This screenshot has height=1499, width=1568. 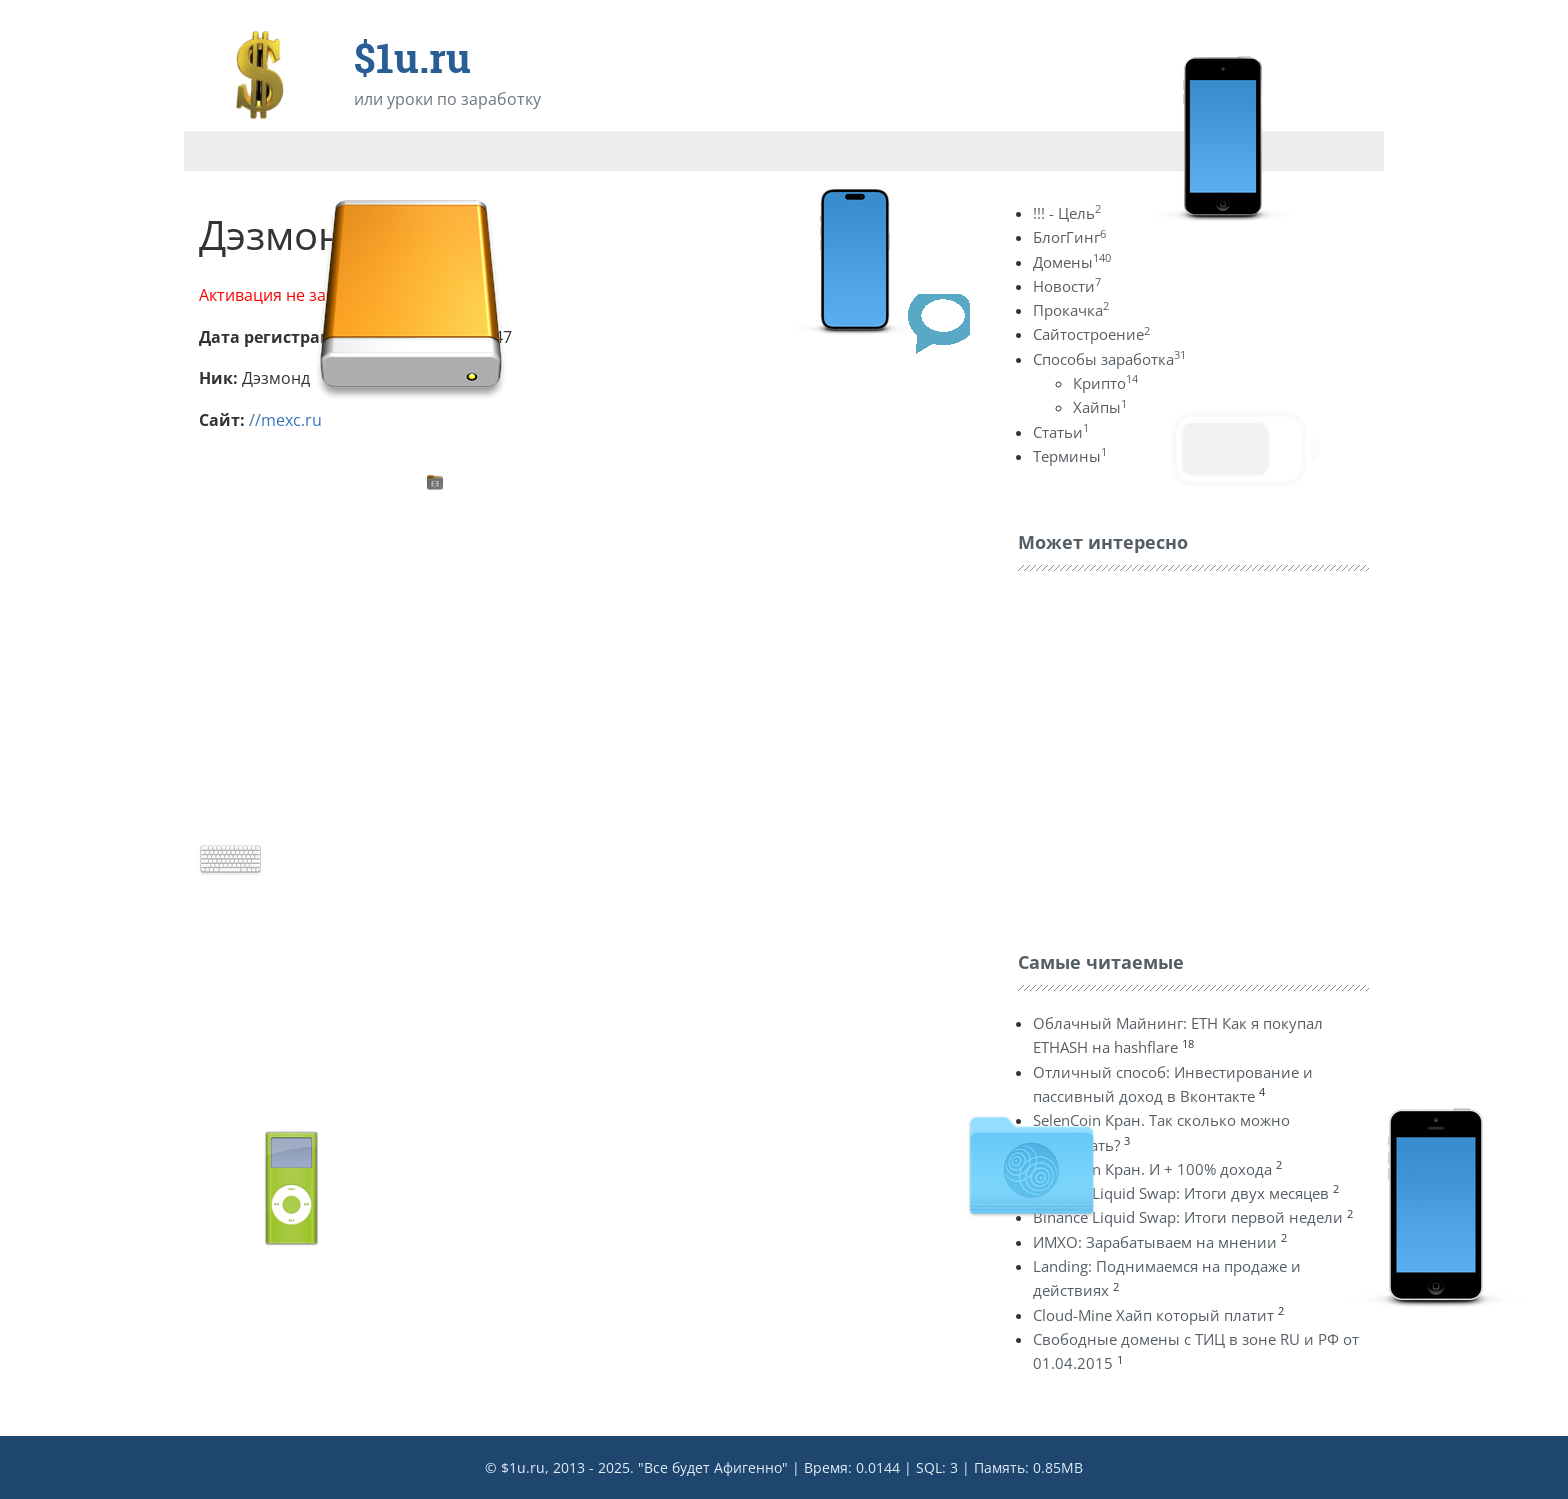 I want to click on open server applications folder, so click(x=1031, y=1165).